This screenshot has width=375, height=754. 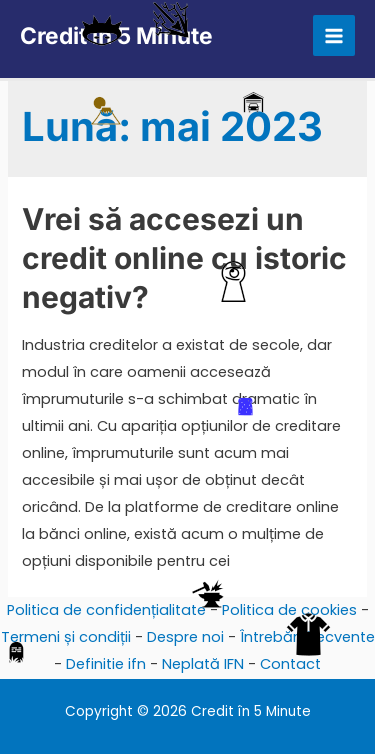 What do you see at coordinates (253, 101) in the screenshot?
I see `access garage or parking settings` at bounding box center [253, 101].